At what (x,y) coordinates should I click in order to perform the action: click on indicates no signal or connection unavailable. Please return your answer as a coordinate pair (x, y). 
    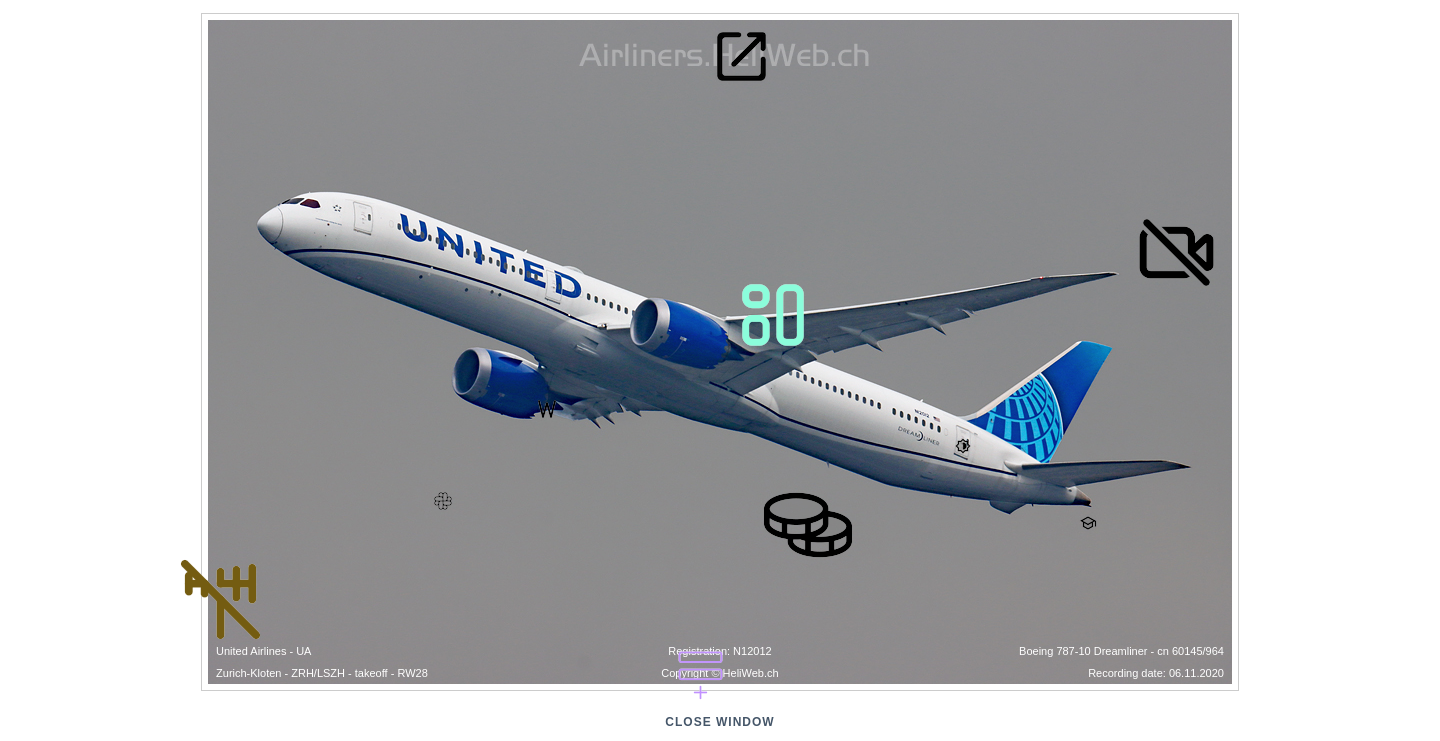
    Looking at the image, I should click on (220, 599).